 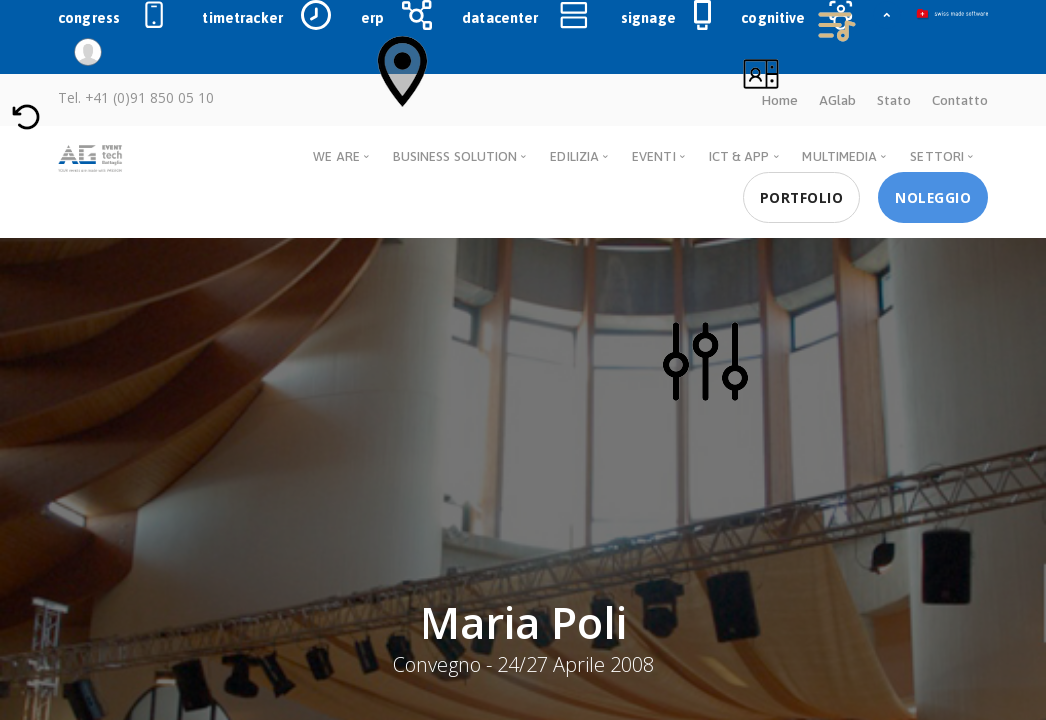 I want to click on start or join a video conference, so click(x=761, y=74).